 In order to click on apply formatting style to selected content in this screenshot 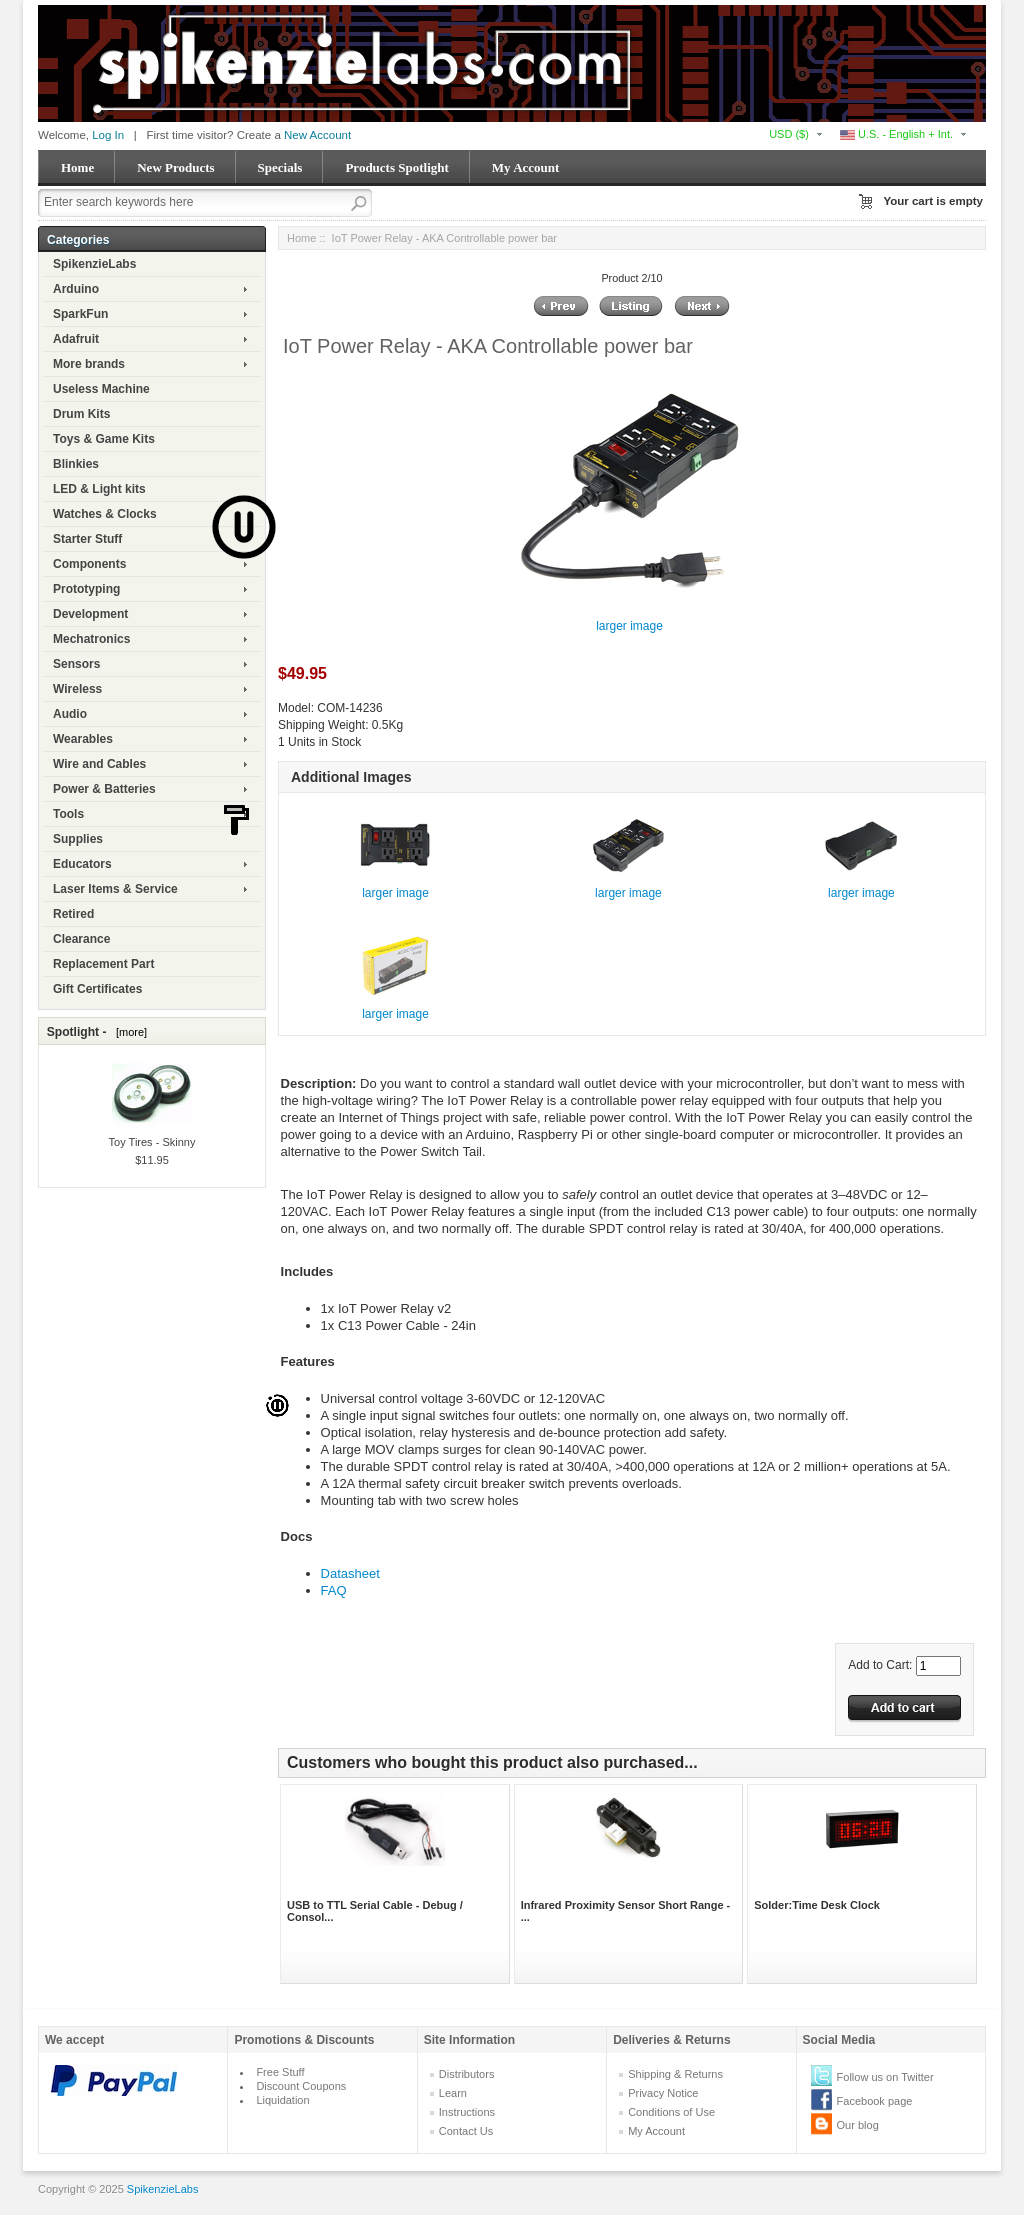, I will do `click(236, 820)`.